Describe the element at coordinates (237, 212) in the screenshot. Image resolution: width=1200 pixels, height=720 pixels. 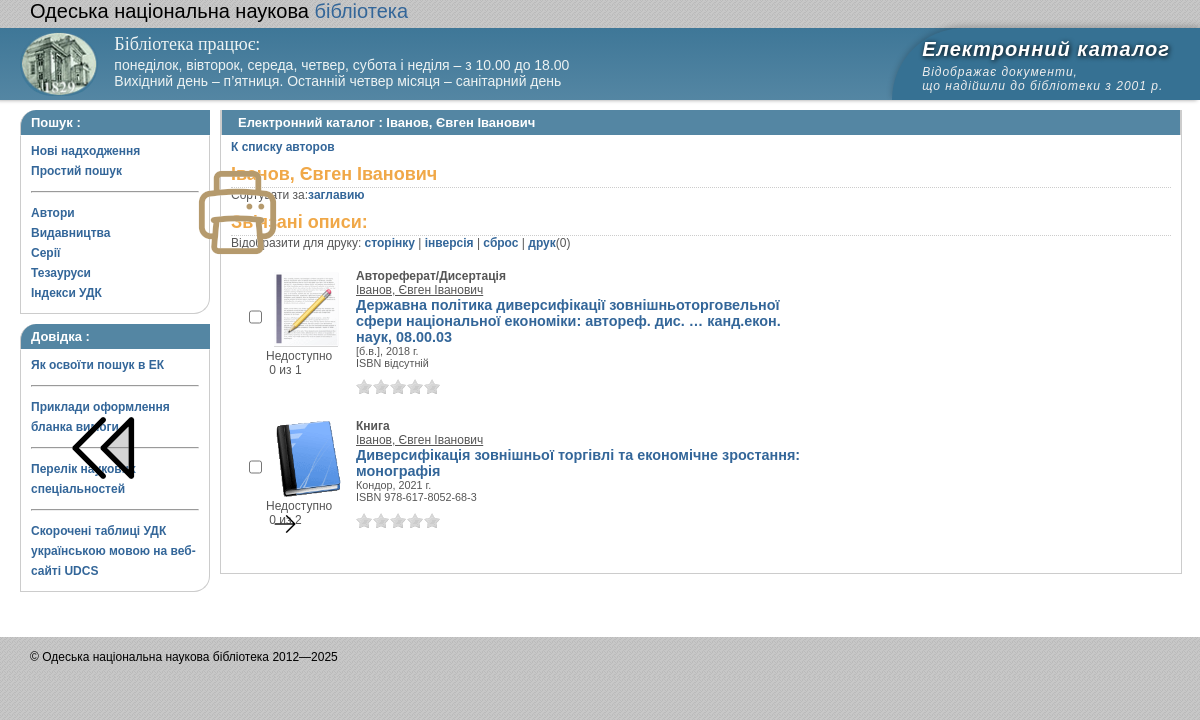
I see `print the current document` at that location.